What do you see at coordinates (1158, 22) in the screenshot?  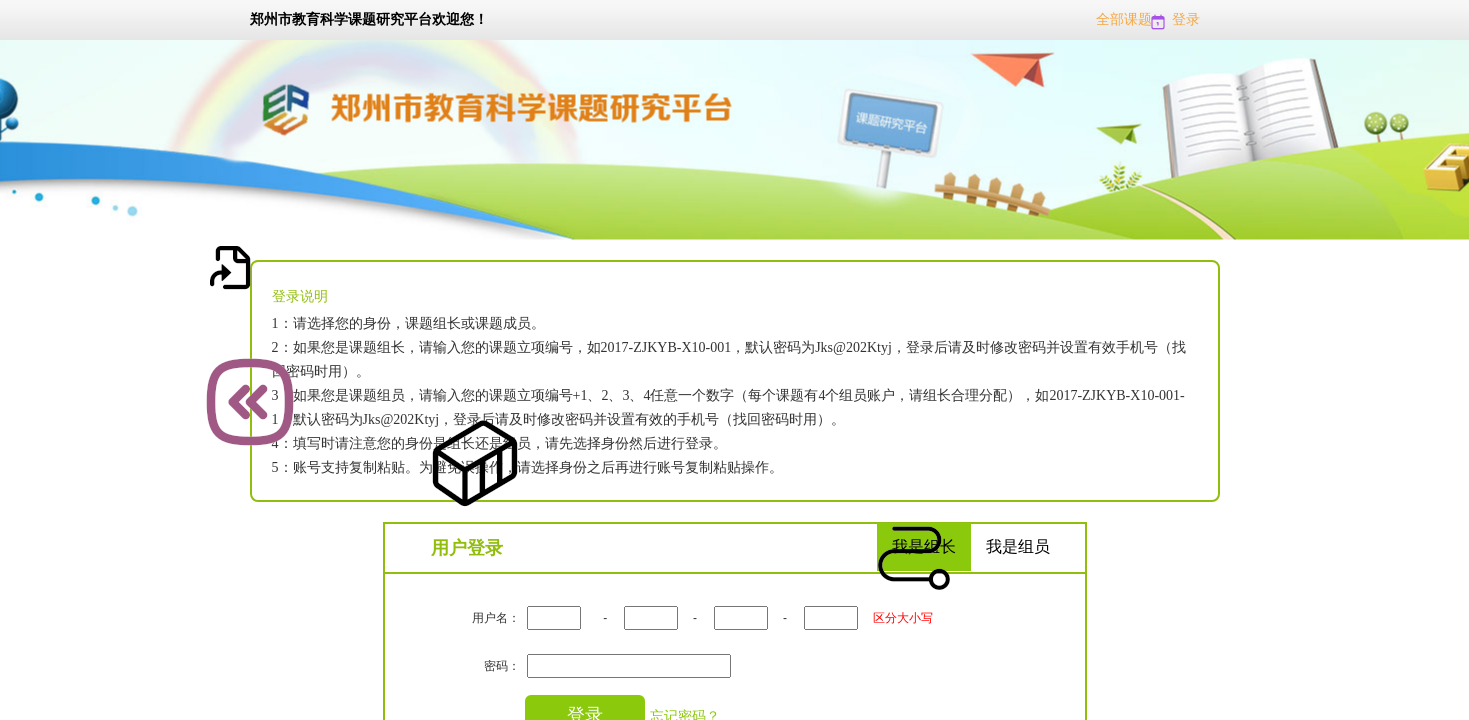 I see `view calendar or schedule` at bounding box center [1158, 22].